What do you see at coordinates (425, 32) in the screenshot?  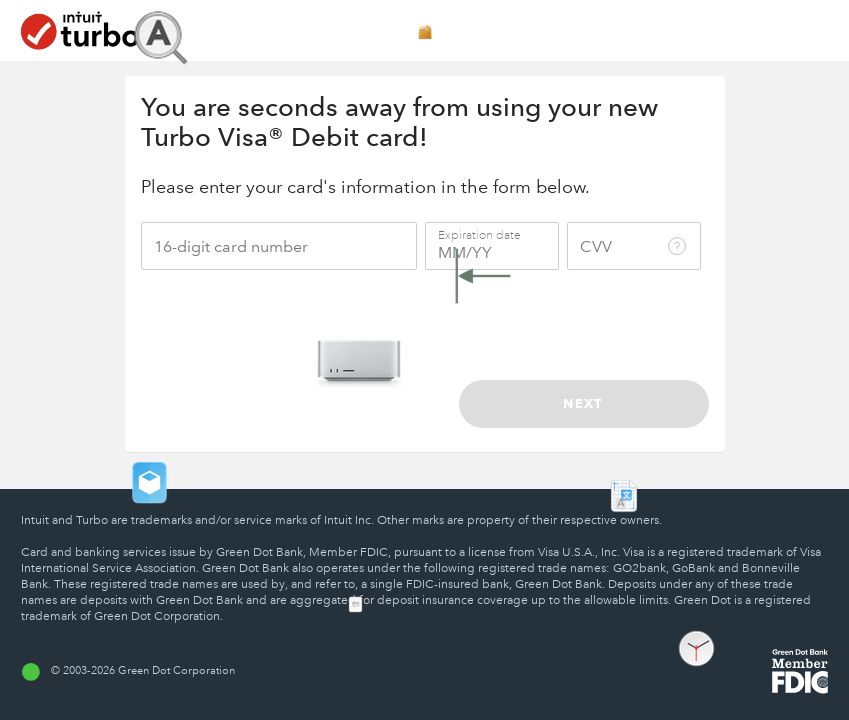 I see `generic package or archive file type` at bounding box center [425, 32].